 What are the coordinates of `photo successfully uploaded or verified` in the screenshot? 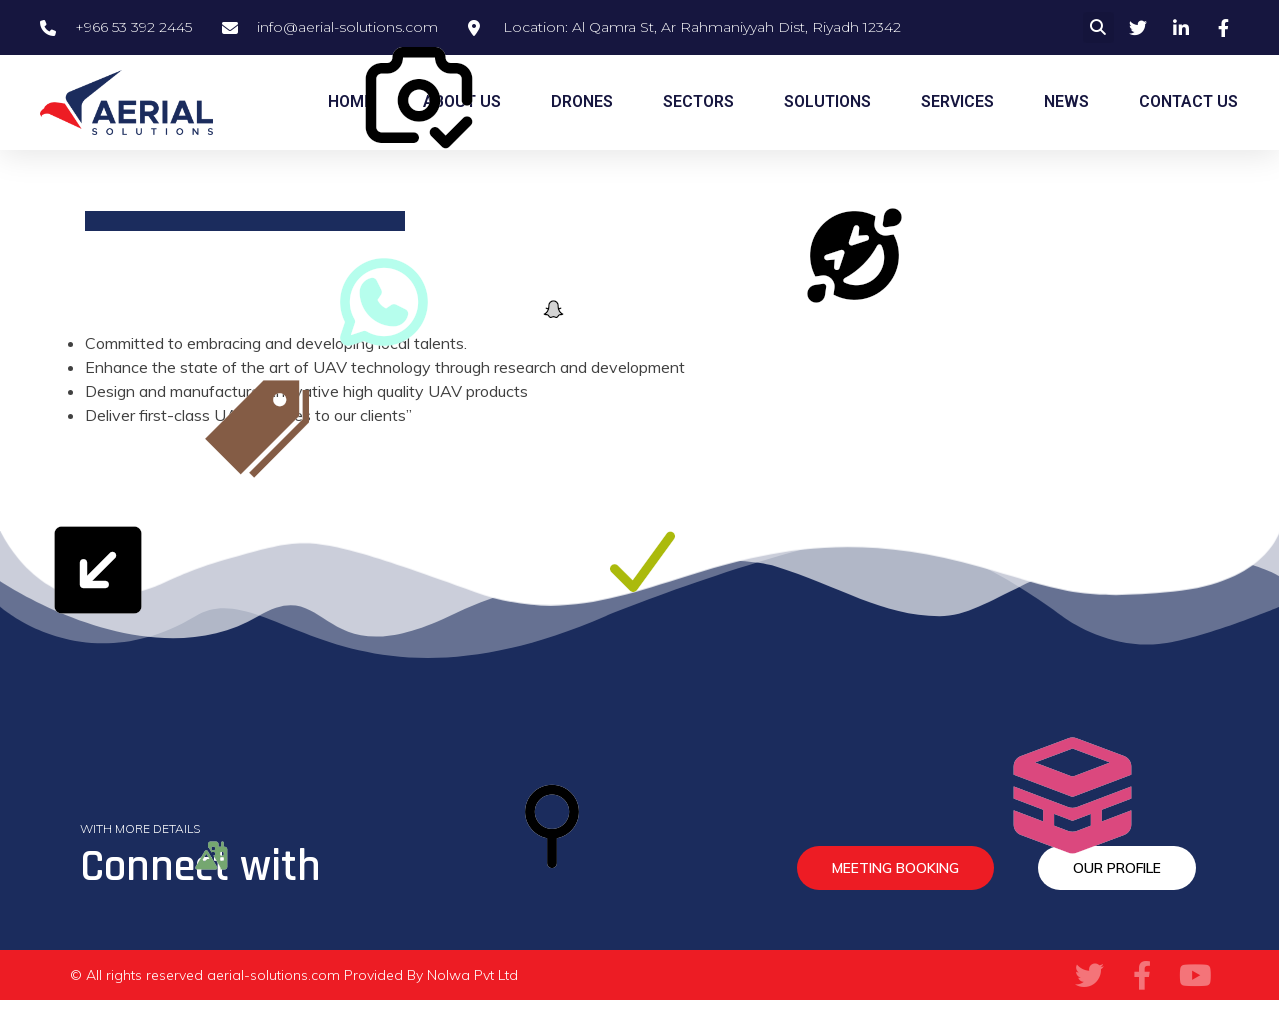 It's located at (419, 95).